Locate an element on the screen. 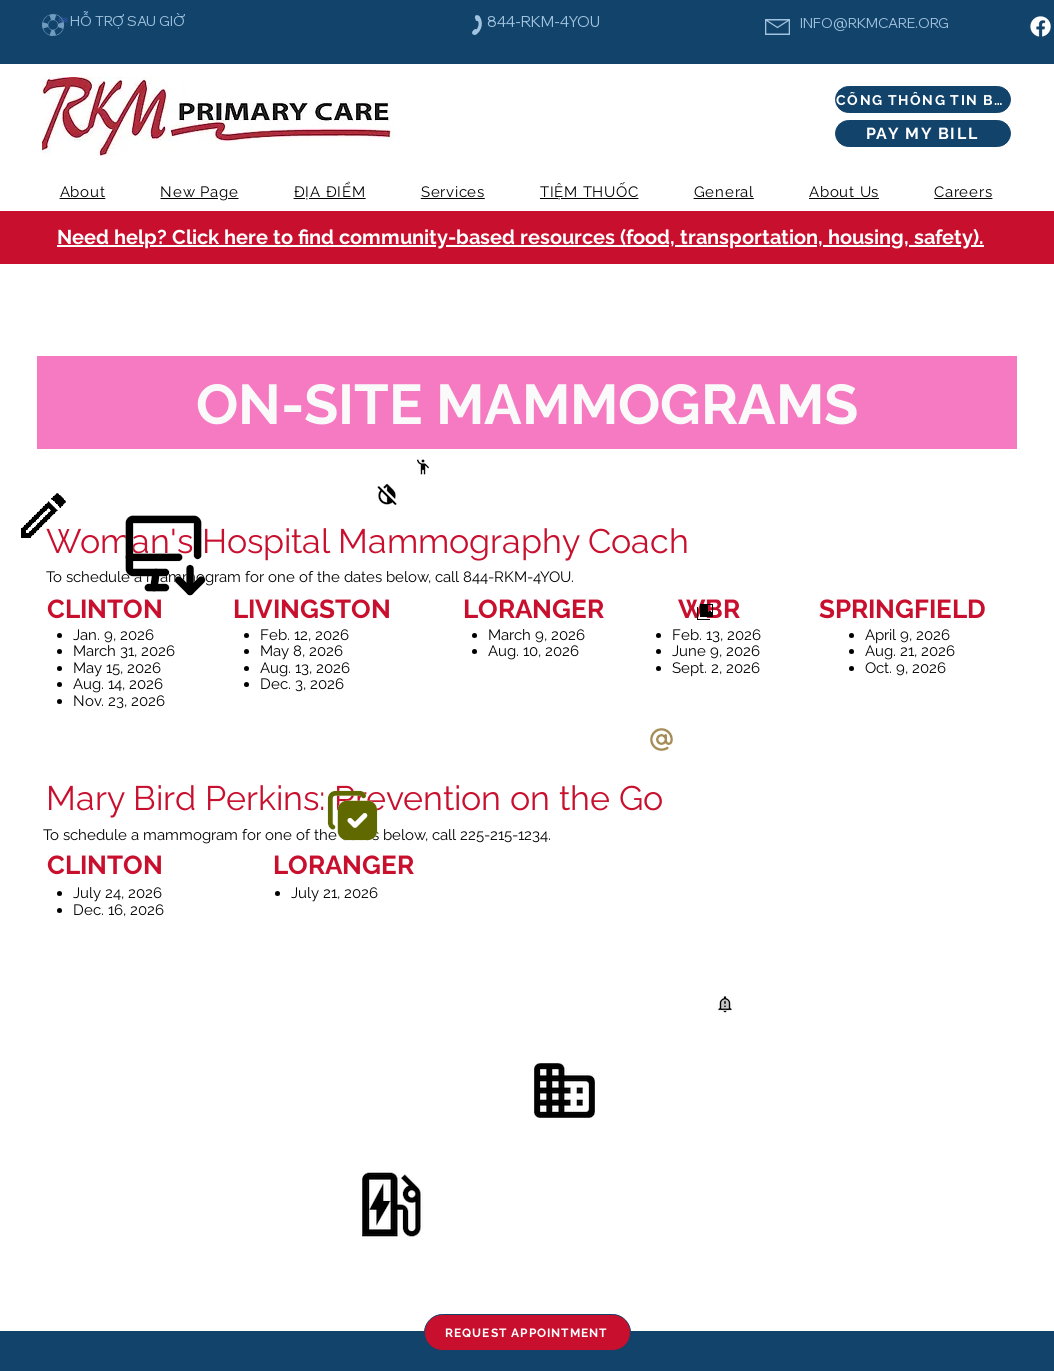 The height and width of the screenshot is (1371, 1054). access your bookmarked collections is located at coordinates (705, 612).